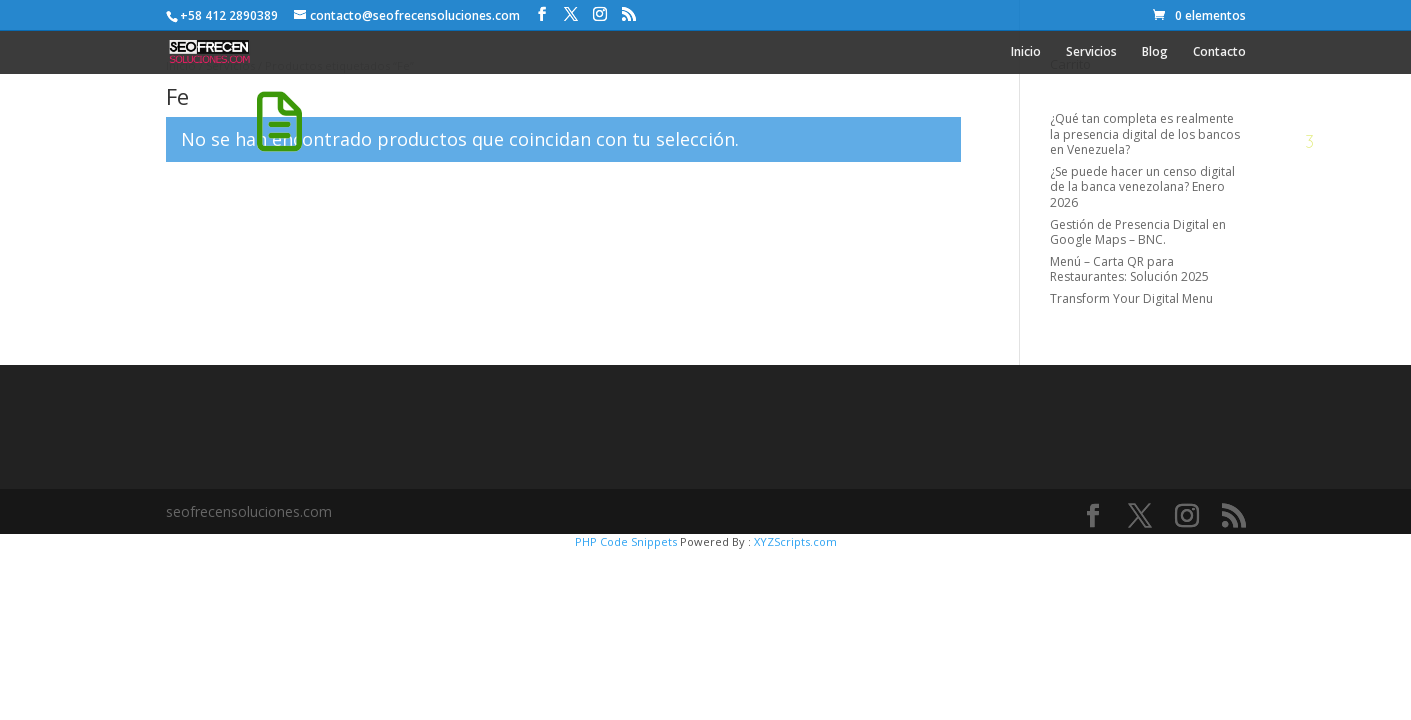 The image size is (1411, 720). What do you see at coordinates (1309, 141) in the screenshot?
I see `indicates step three in a multi-step process` at bounding box center [1309, 141].